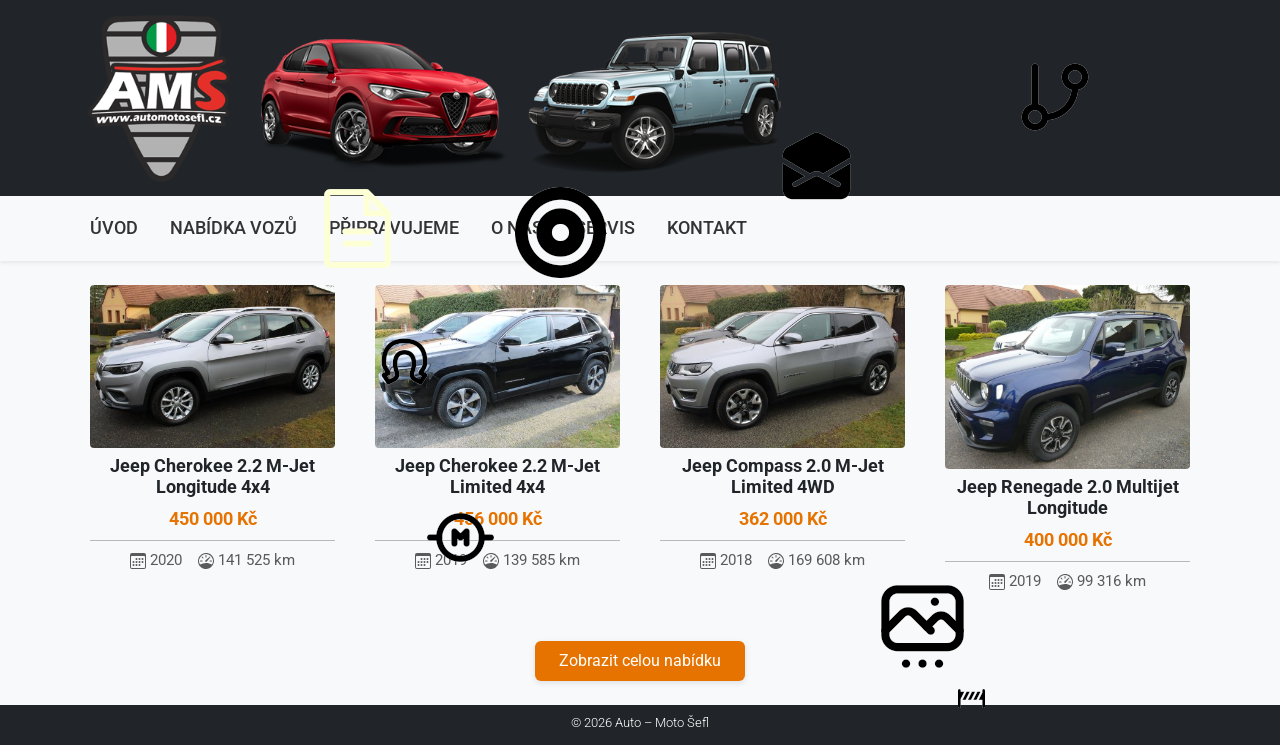 Image resolution: width=1280 pixels, height=745 pixels. What do you see at coordinates (971, 698) in the screenshot?
I see `indicates a road closure or blocked route` at bounding box center [971, 698].